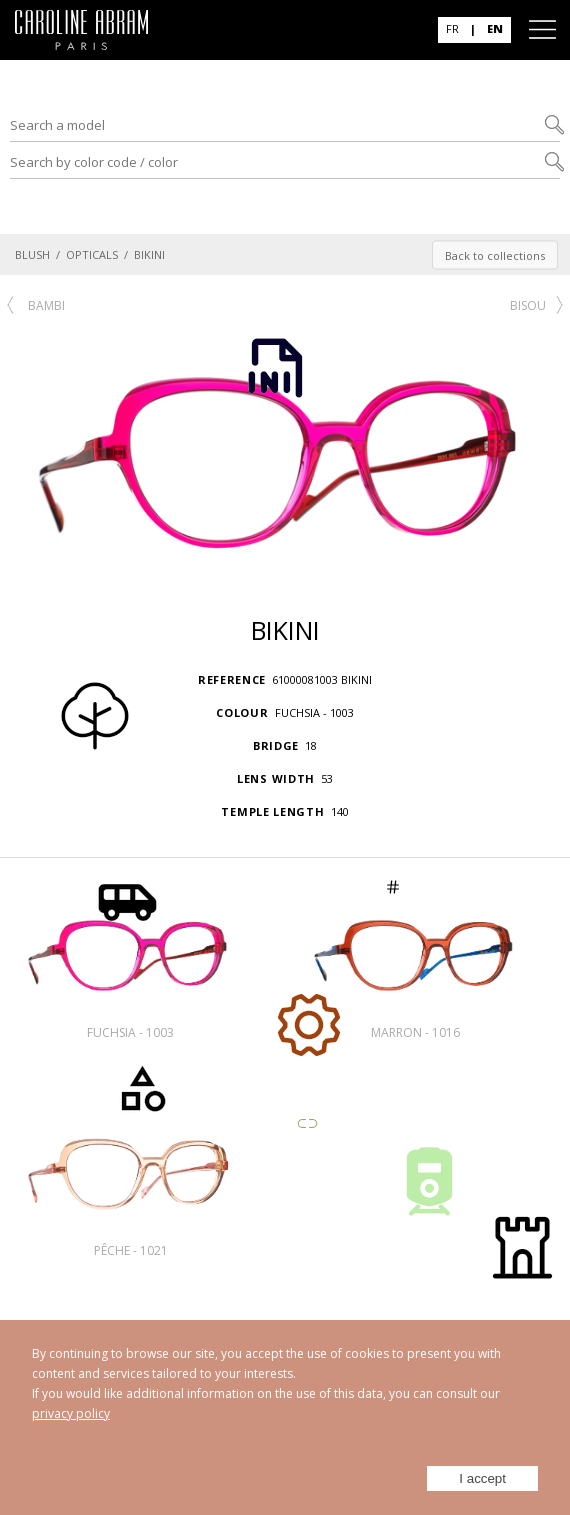  What do you see at coordinates (429, 1181) in the screenshot?
I see `access train schedules or rail transit options` at bounding box center [429, 1181].